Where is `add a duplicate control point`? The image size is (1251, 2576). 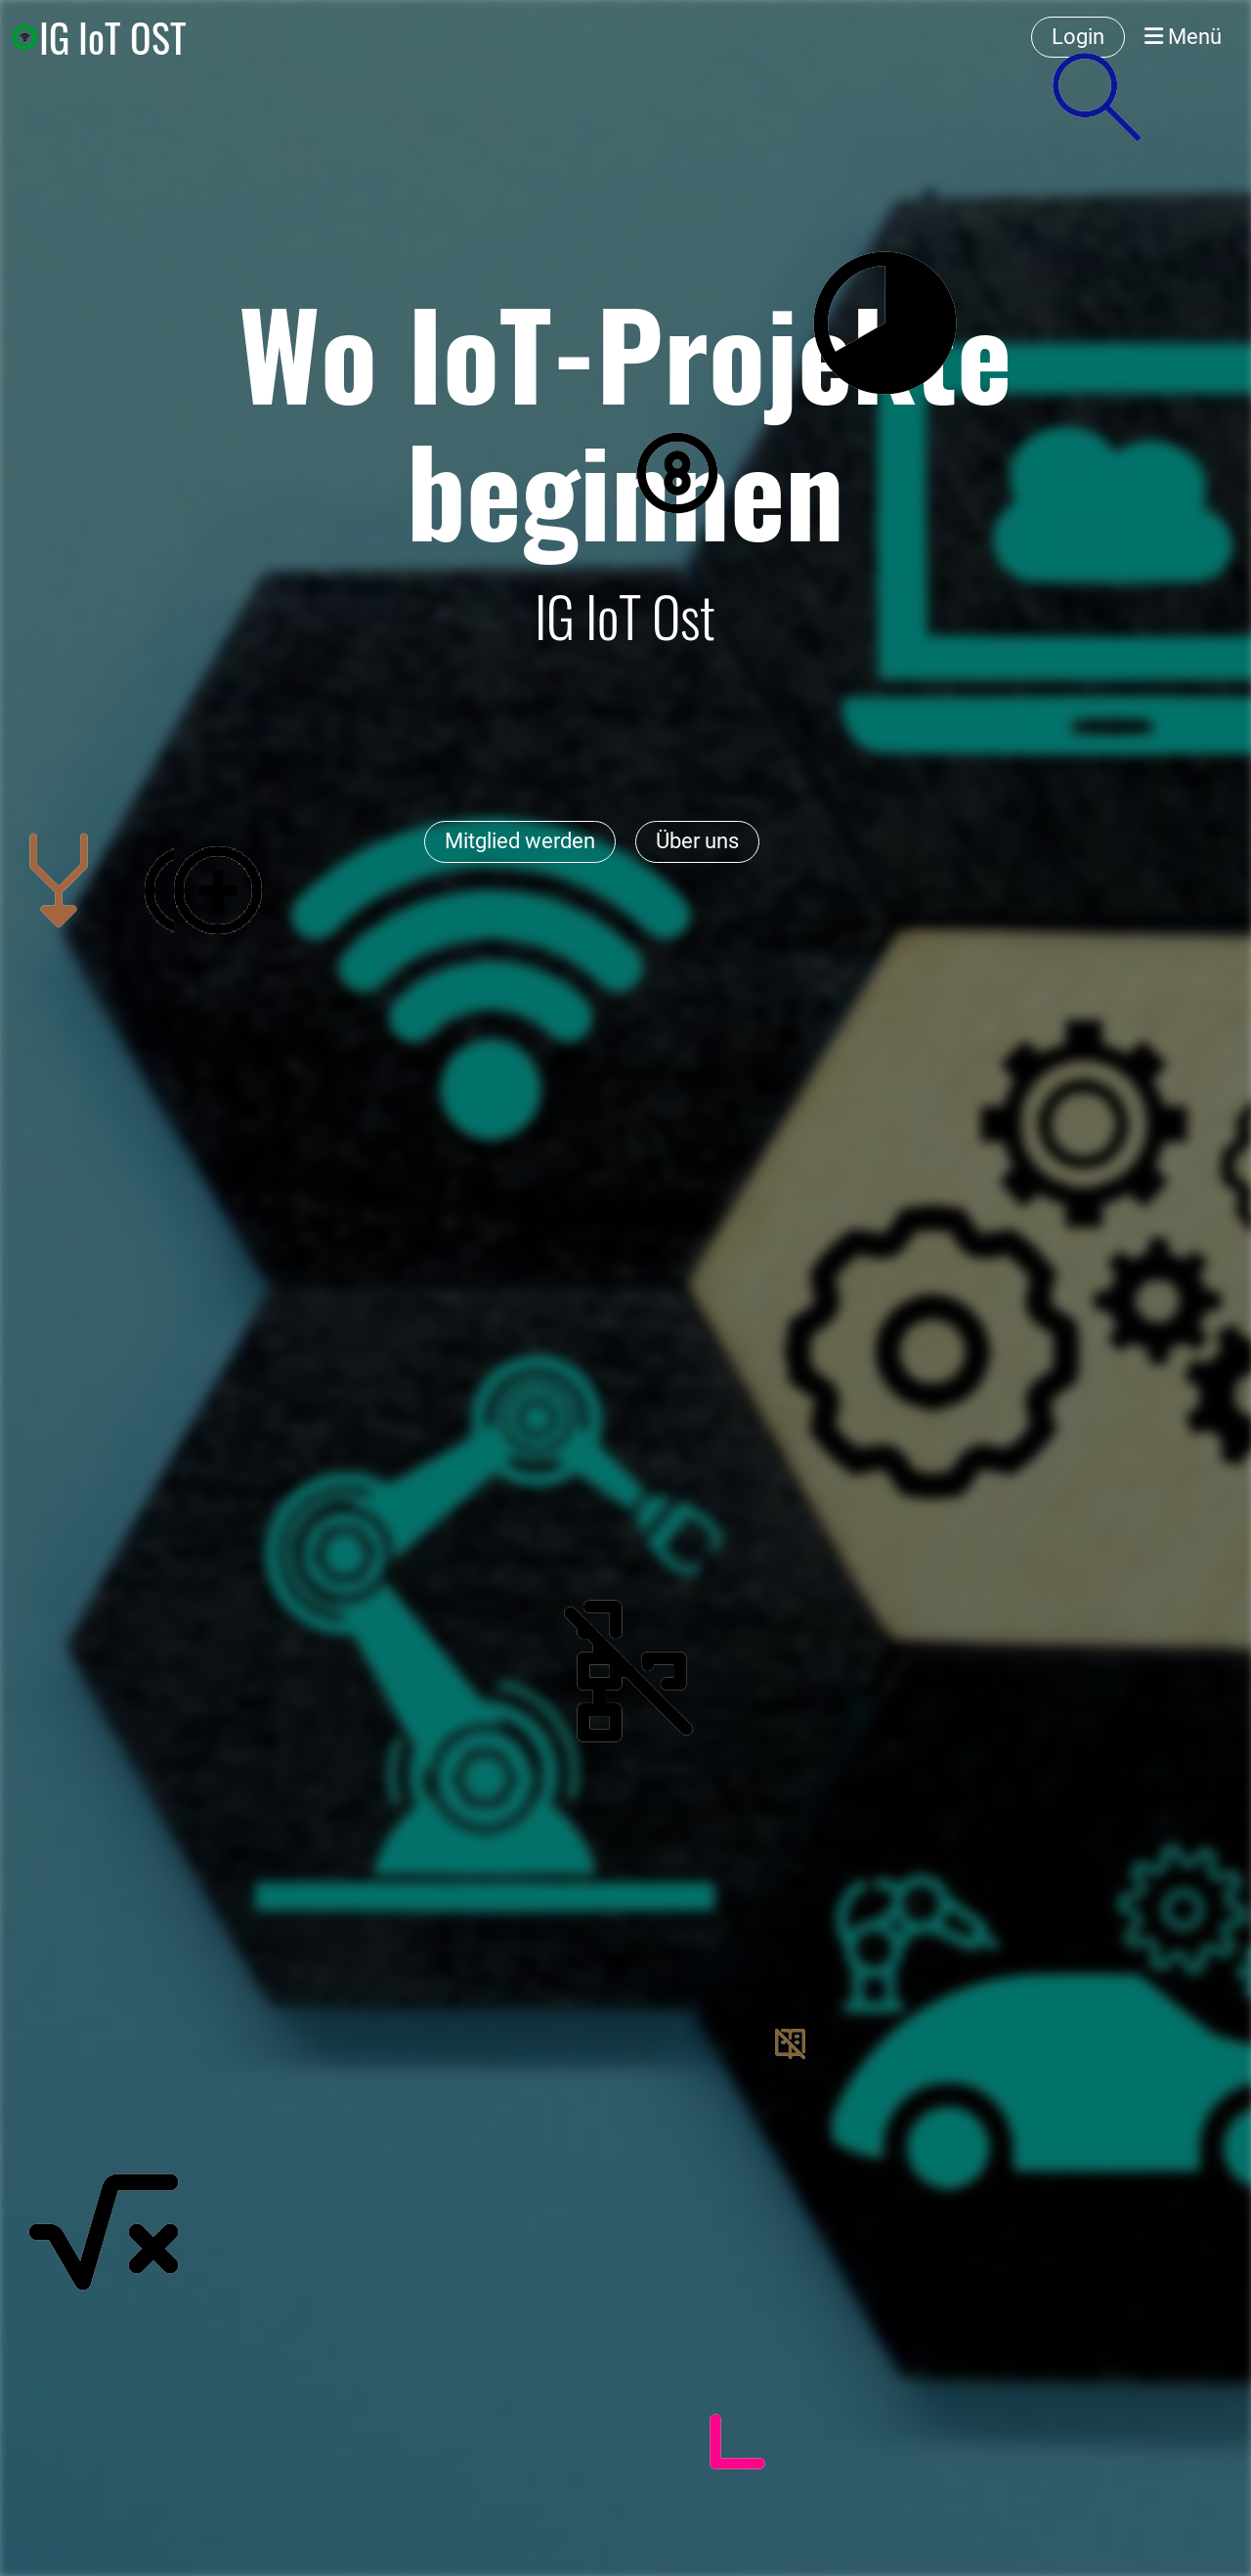
add a duplicate control point is located at coordinates (203, 890).